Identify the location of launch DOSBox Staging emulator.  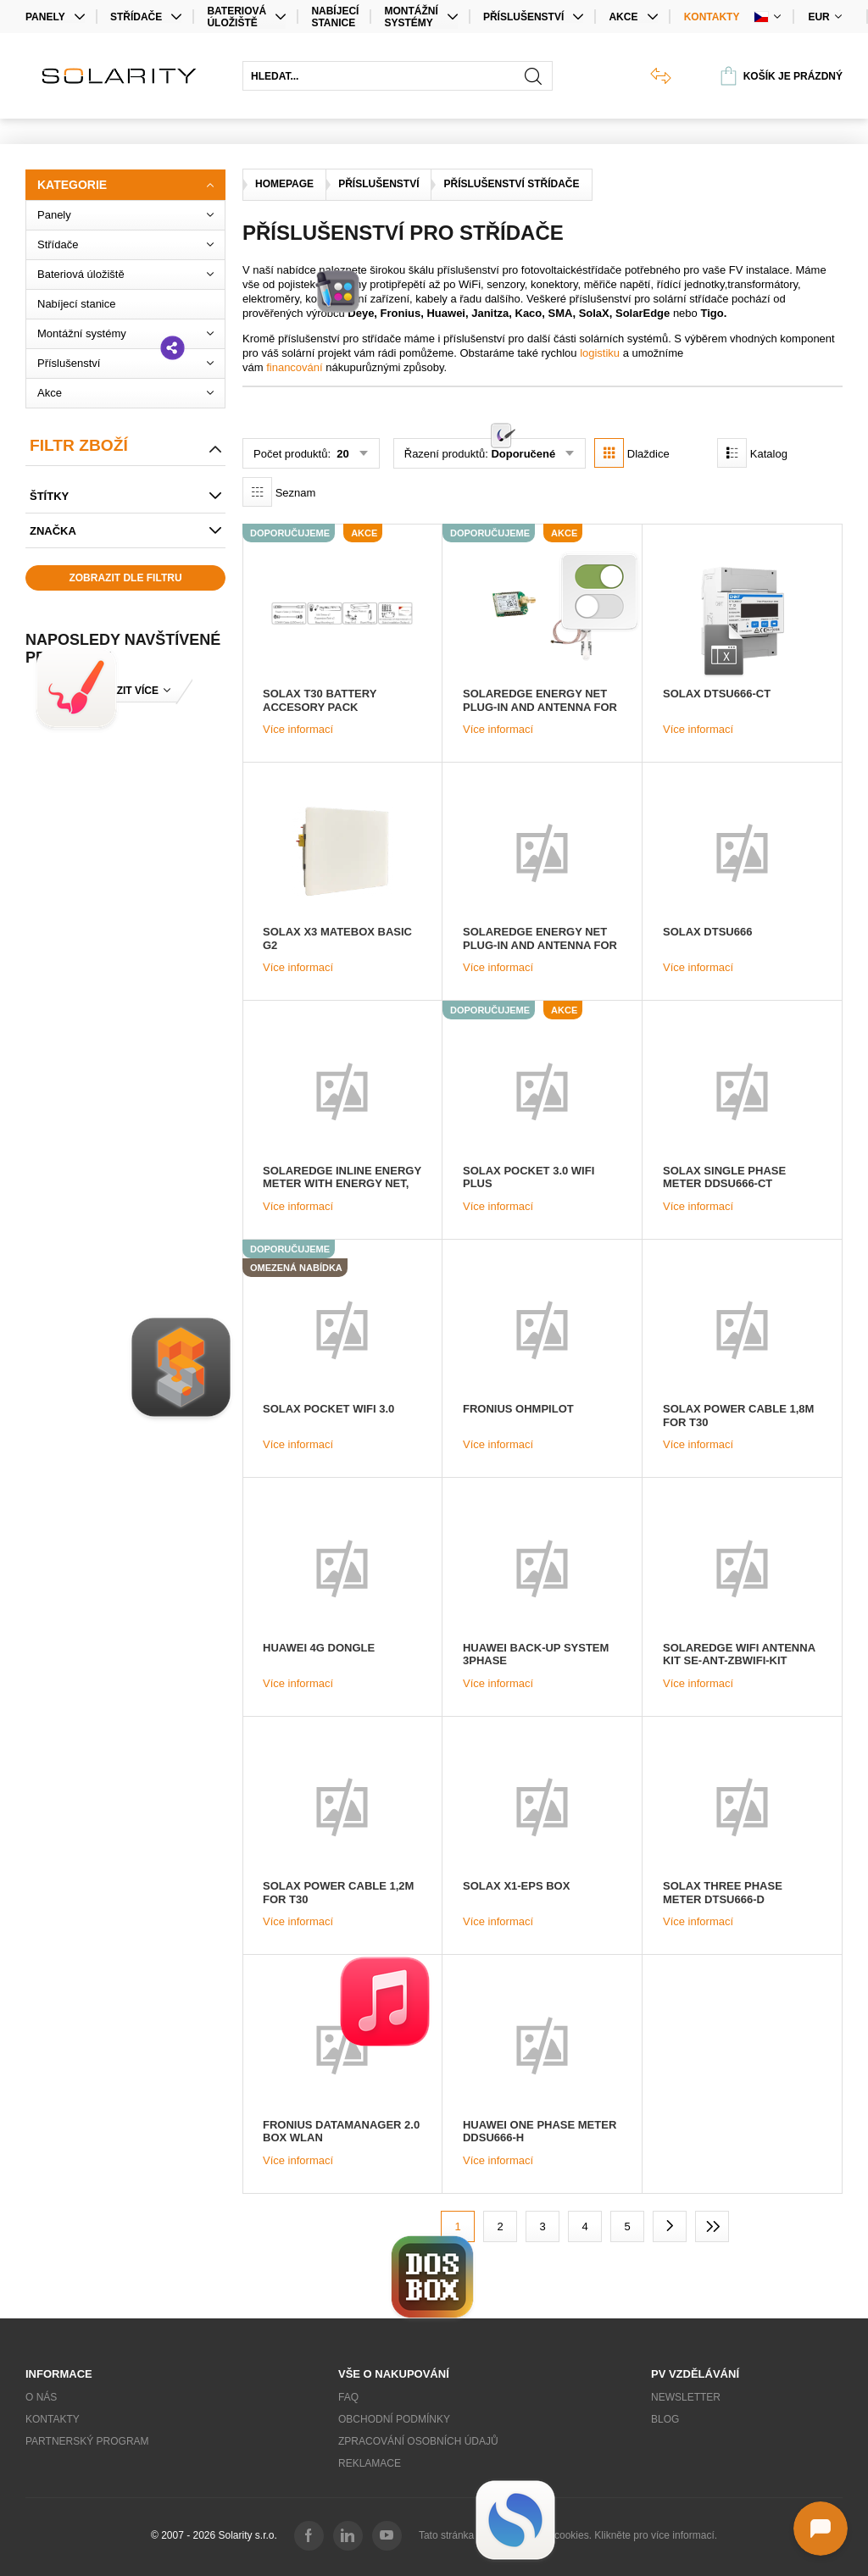
(432, 2277).